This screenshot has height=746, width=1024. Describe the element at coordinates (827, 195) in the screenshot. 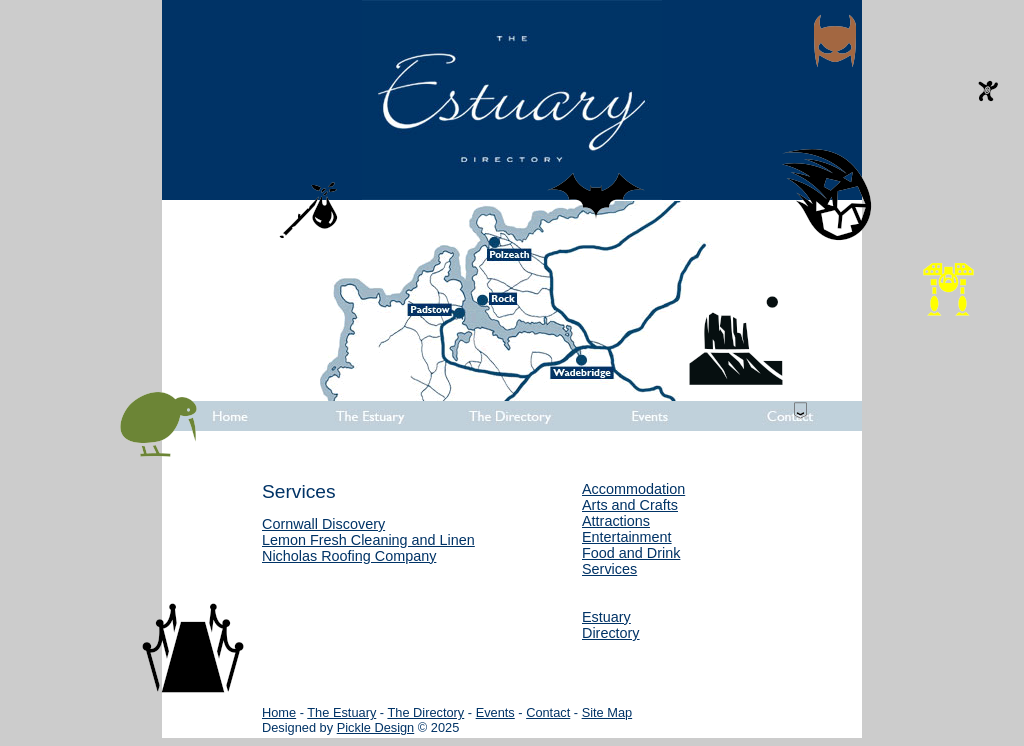

I see `throw charcoal or debris item` at that location.